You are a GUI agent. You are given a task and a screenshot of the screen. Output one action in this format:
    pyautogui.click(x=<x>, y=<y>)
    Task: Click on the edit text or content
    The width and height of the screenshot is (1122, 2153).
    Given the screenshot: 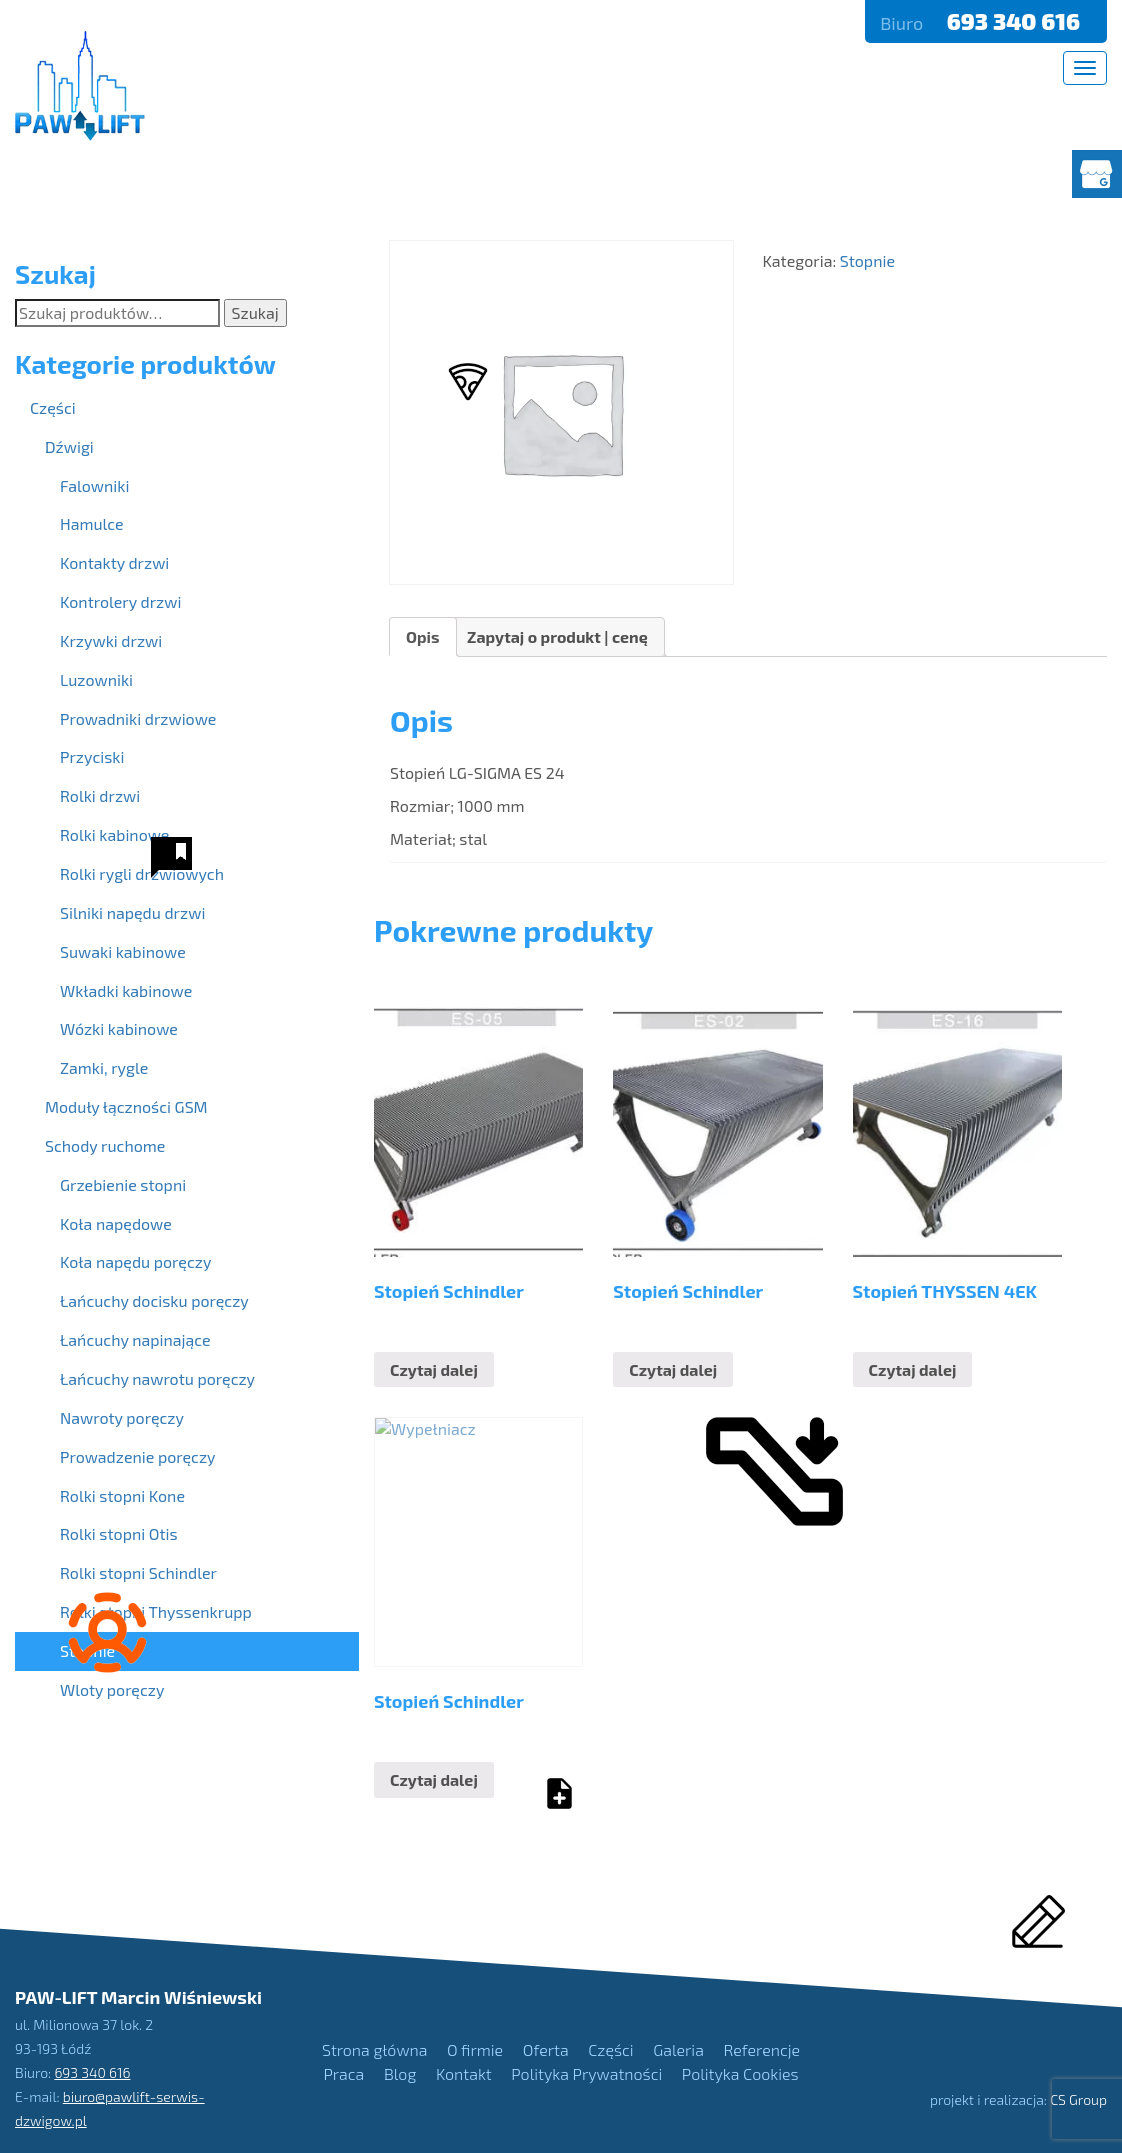 What is the action you would take?
    pyautogui.click(x=1037, y=1922)
    